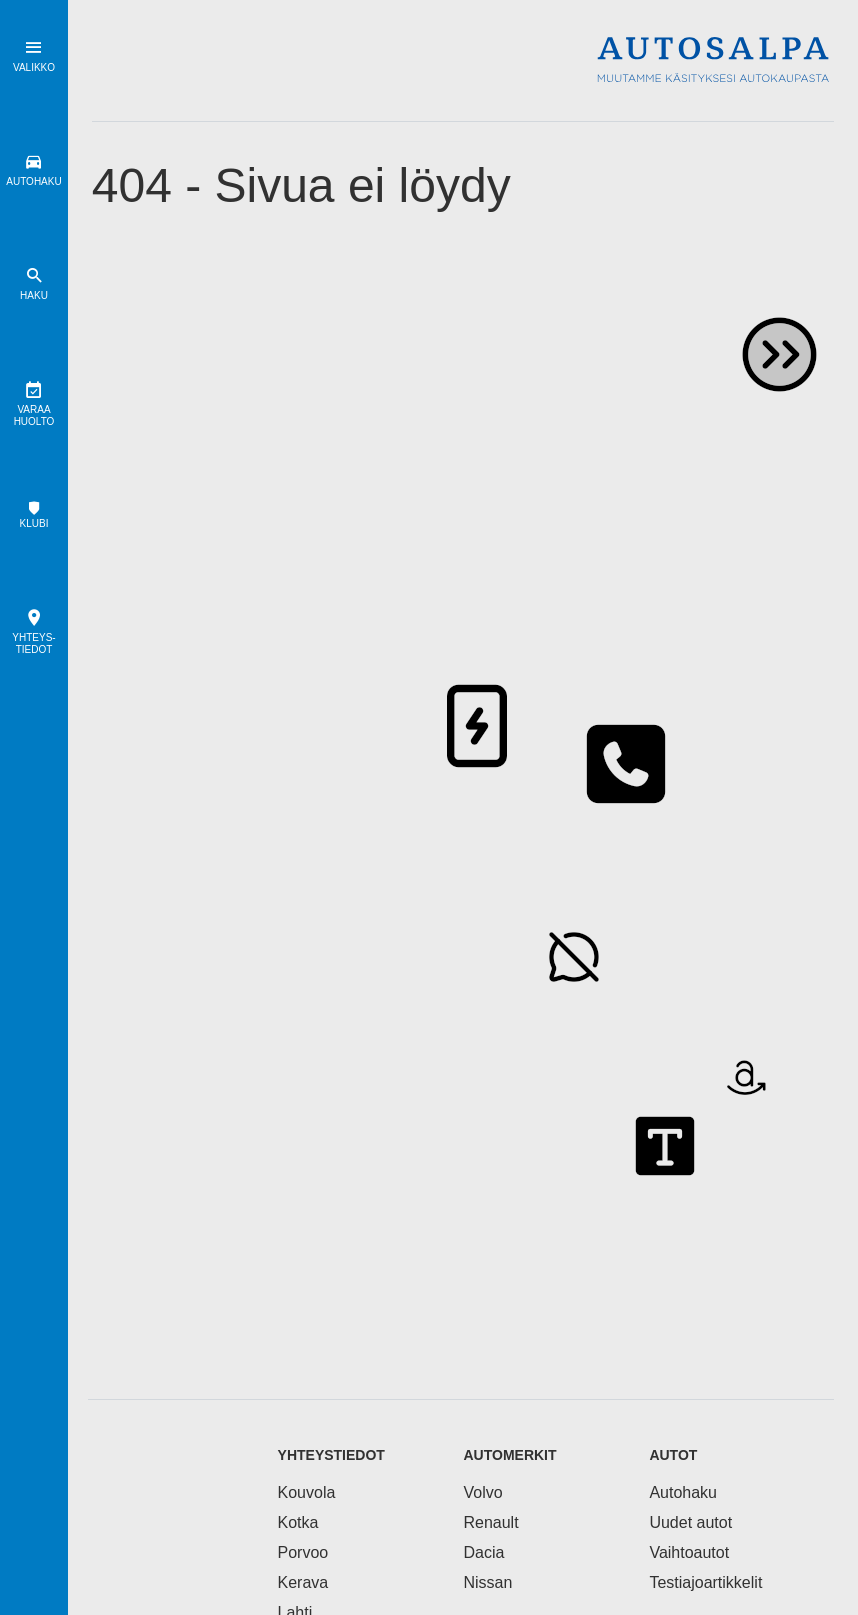 This screenshot has height=1615, width=858. I want to click on mute or disable chat notifications, so click(574, 957).